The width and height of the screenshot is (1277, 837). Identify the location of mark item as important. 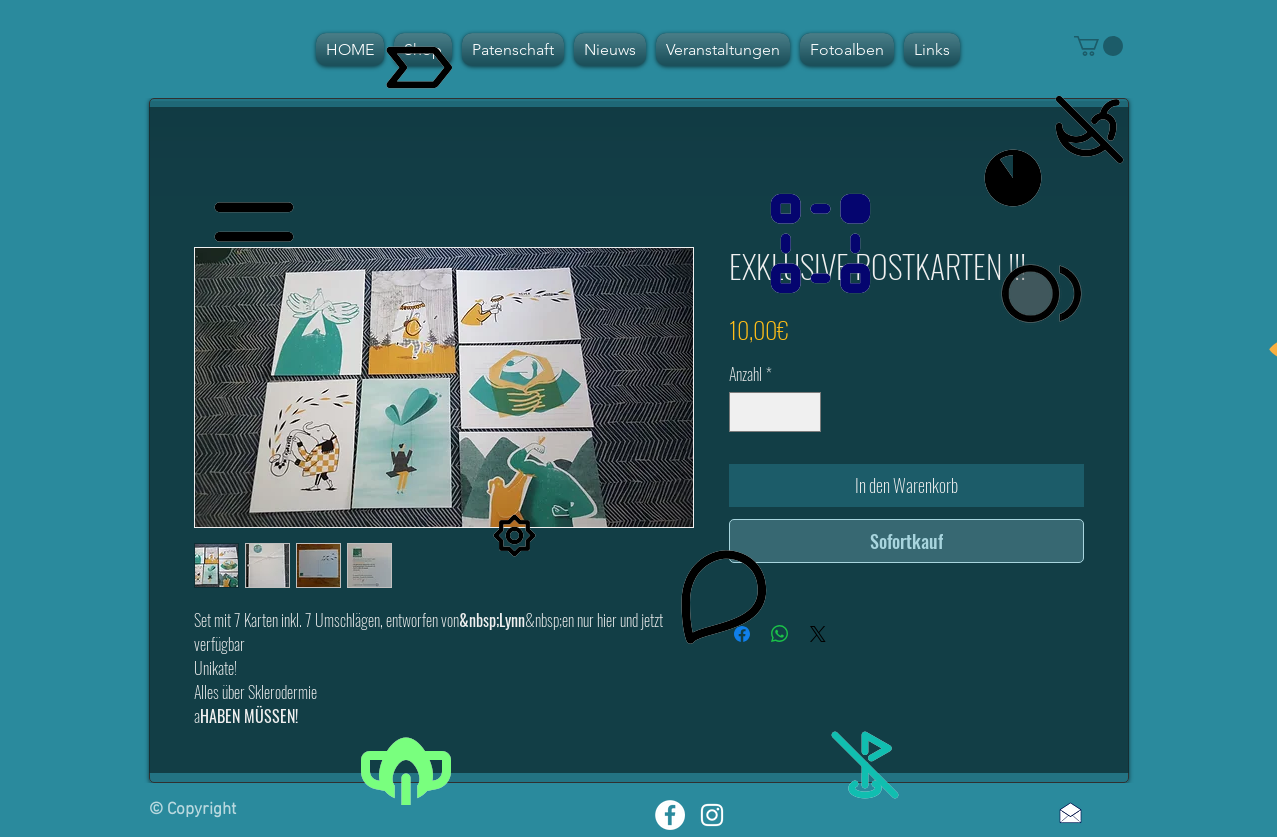
(417, 67).